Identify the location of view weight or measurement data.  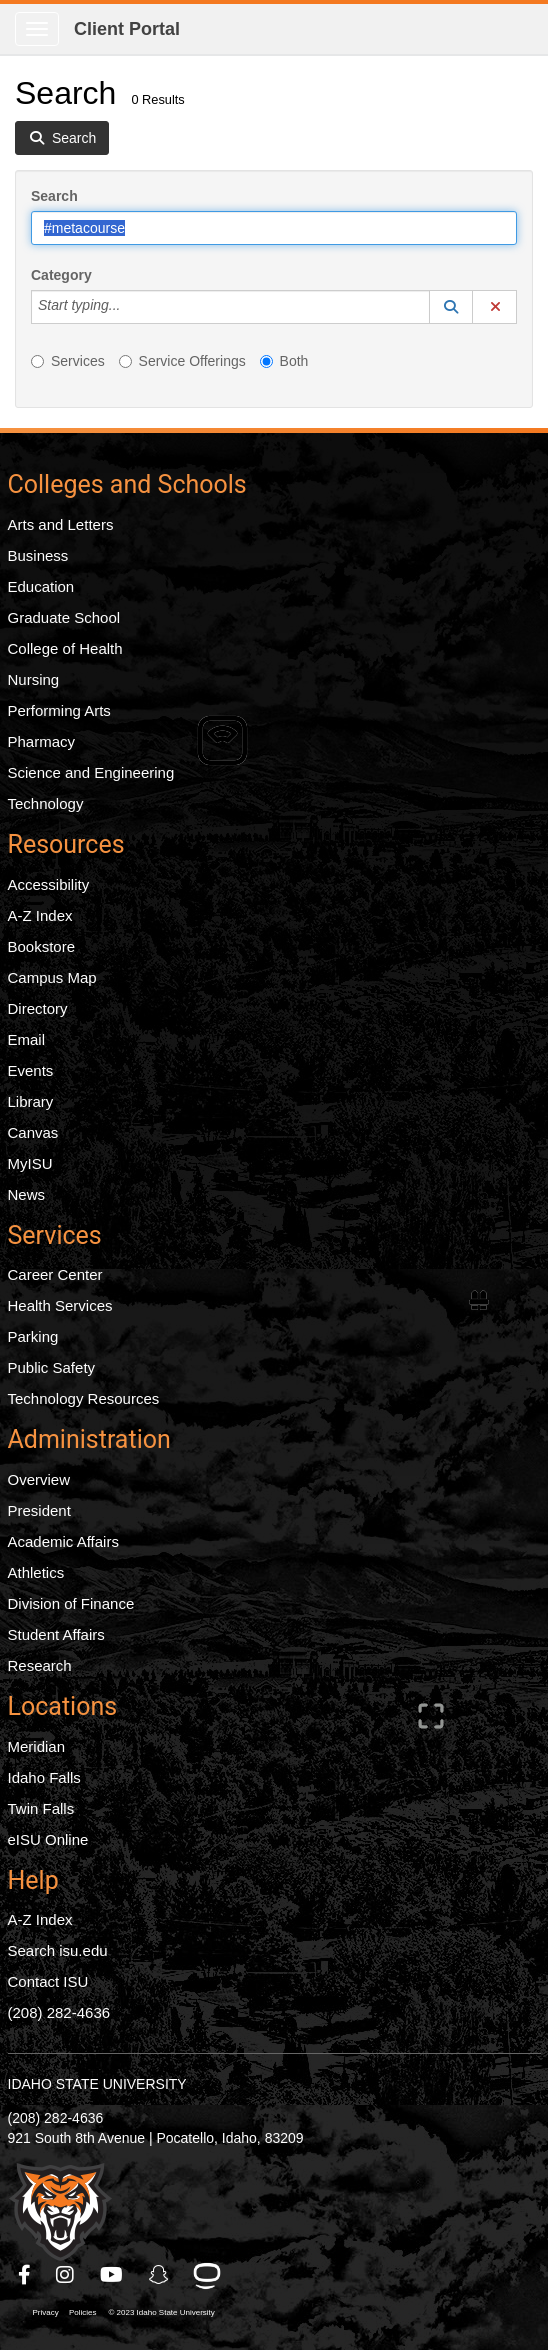
(222, 740).